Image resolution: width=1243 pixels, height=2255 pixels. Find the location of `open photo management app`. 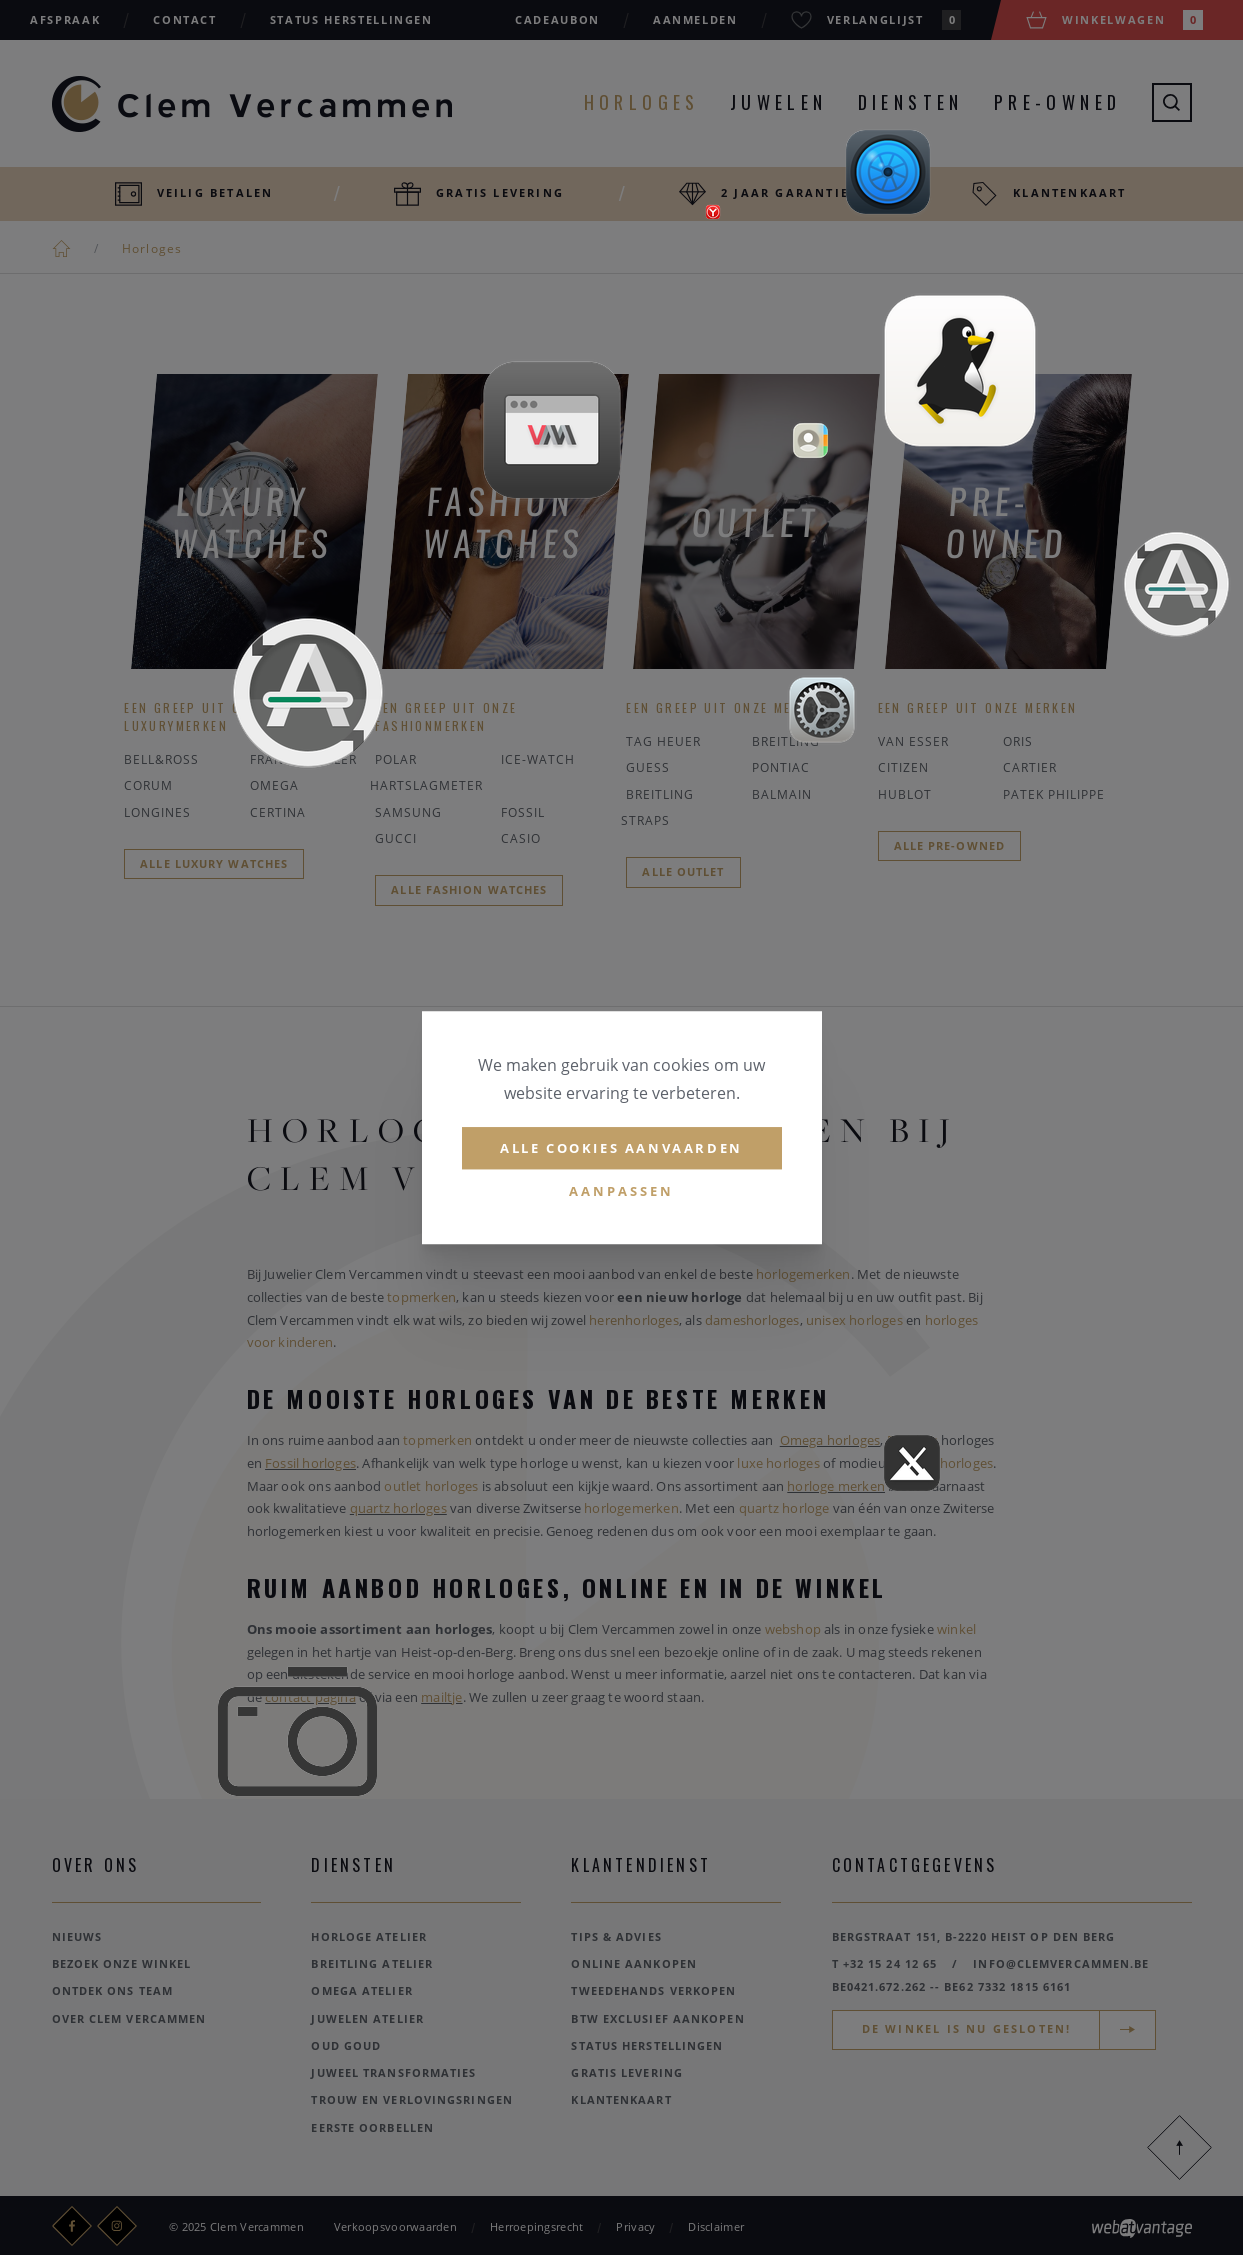

open photo management app is located at coordinates (297, 1726).